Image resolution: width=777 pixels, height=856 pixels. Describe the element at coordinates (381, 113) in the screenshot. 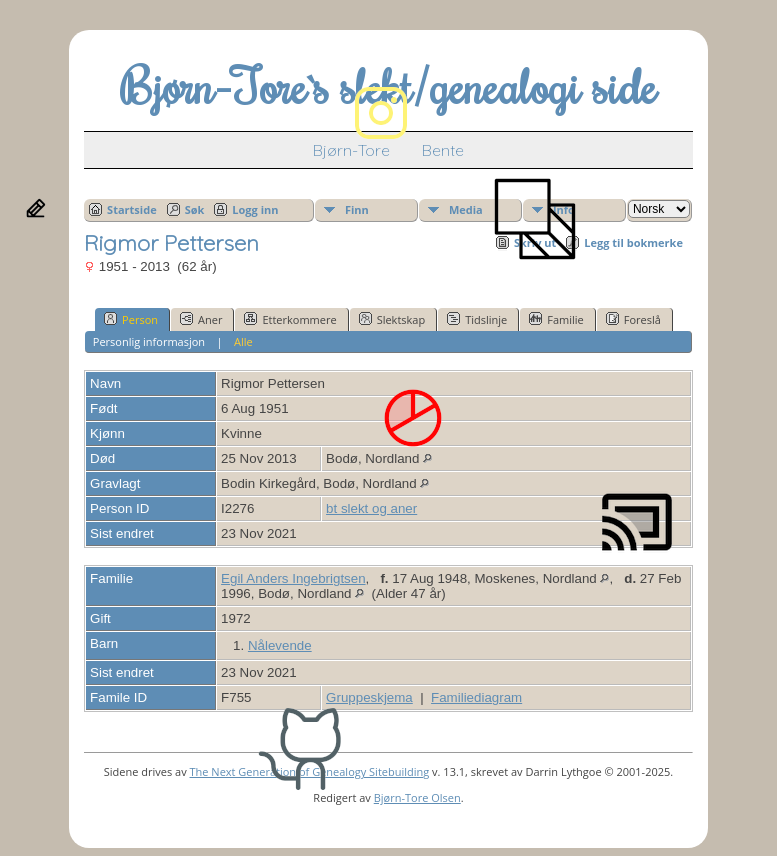

I see `open Instagram app` at that location.